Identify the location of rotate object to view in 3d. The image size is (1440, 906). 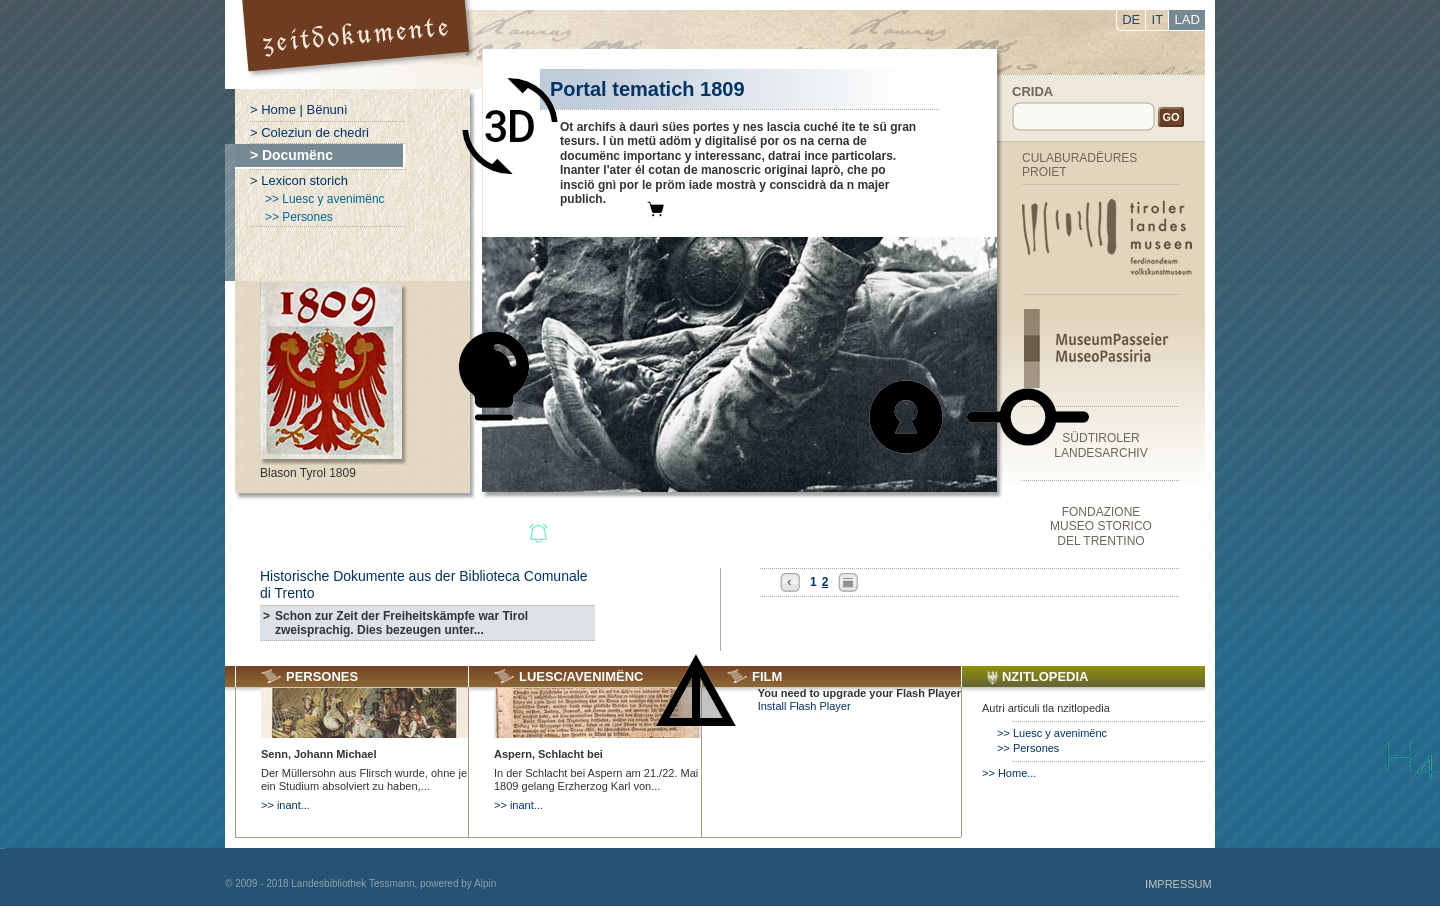
(510, 126).